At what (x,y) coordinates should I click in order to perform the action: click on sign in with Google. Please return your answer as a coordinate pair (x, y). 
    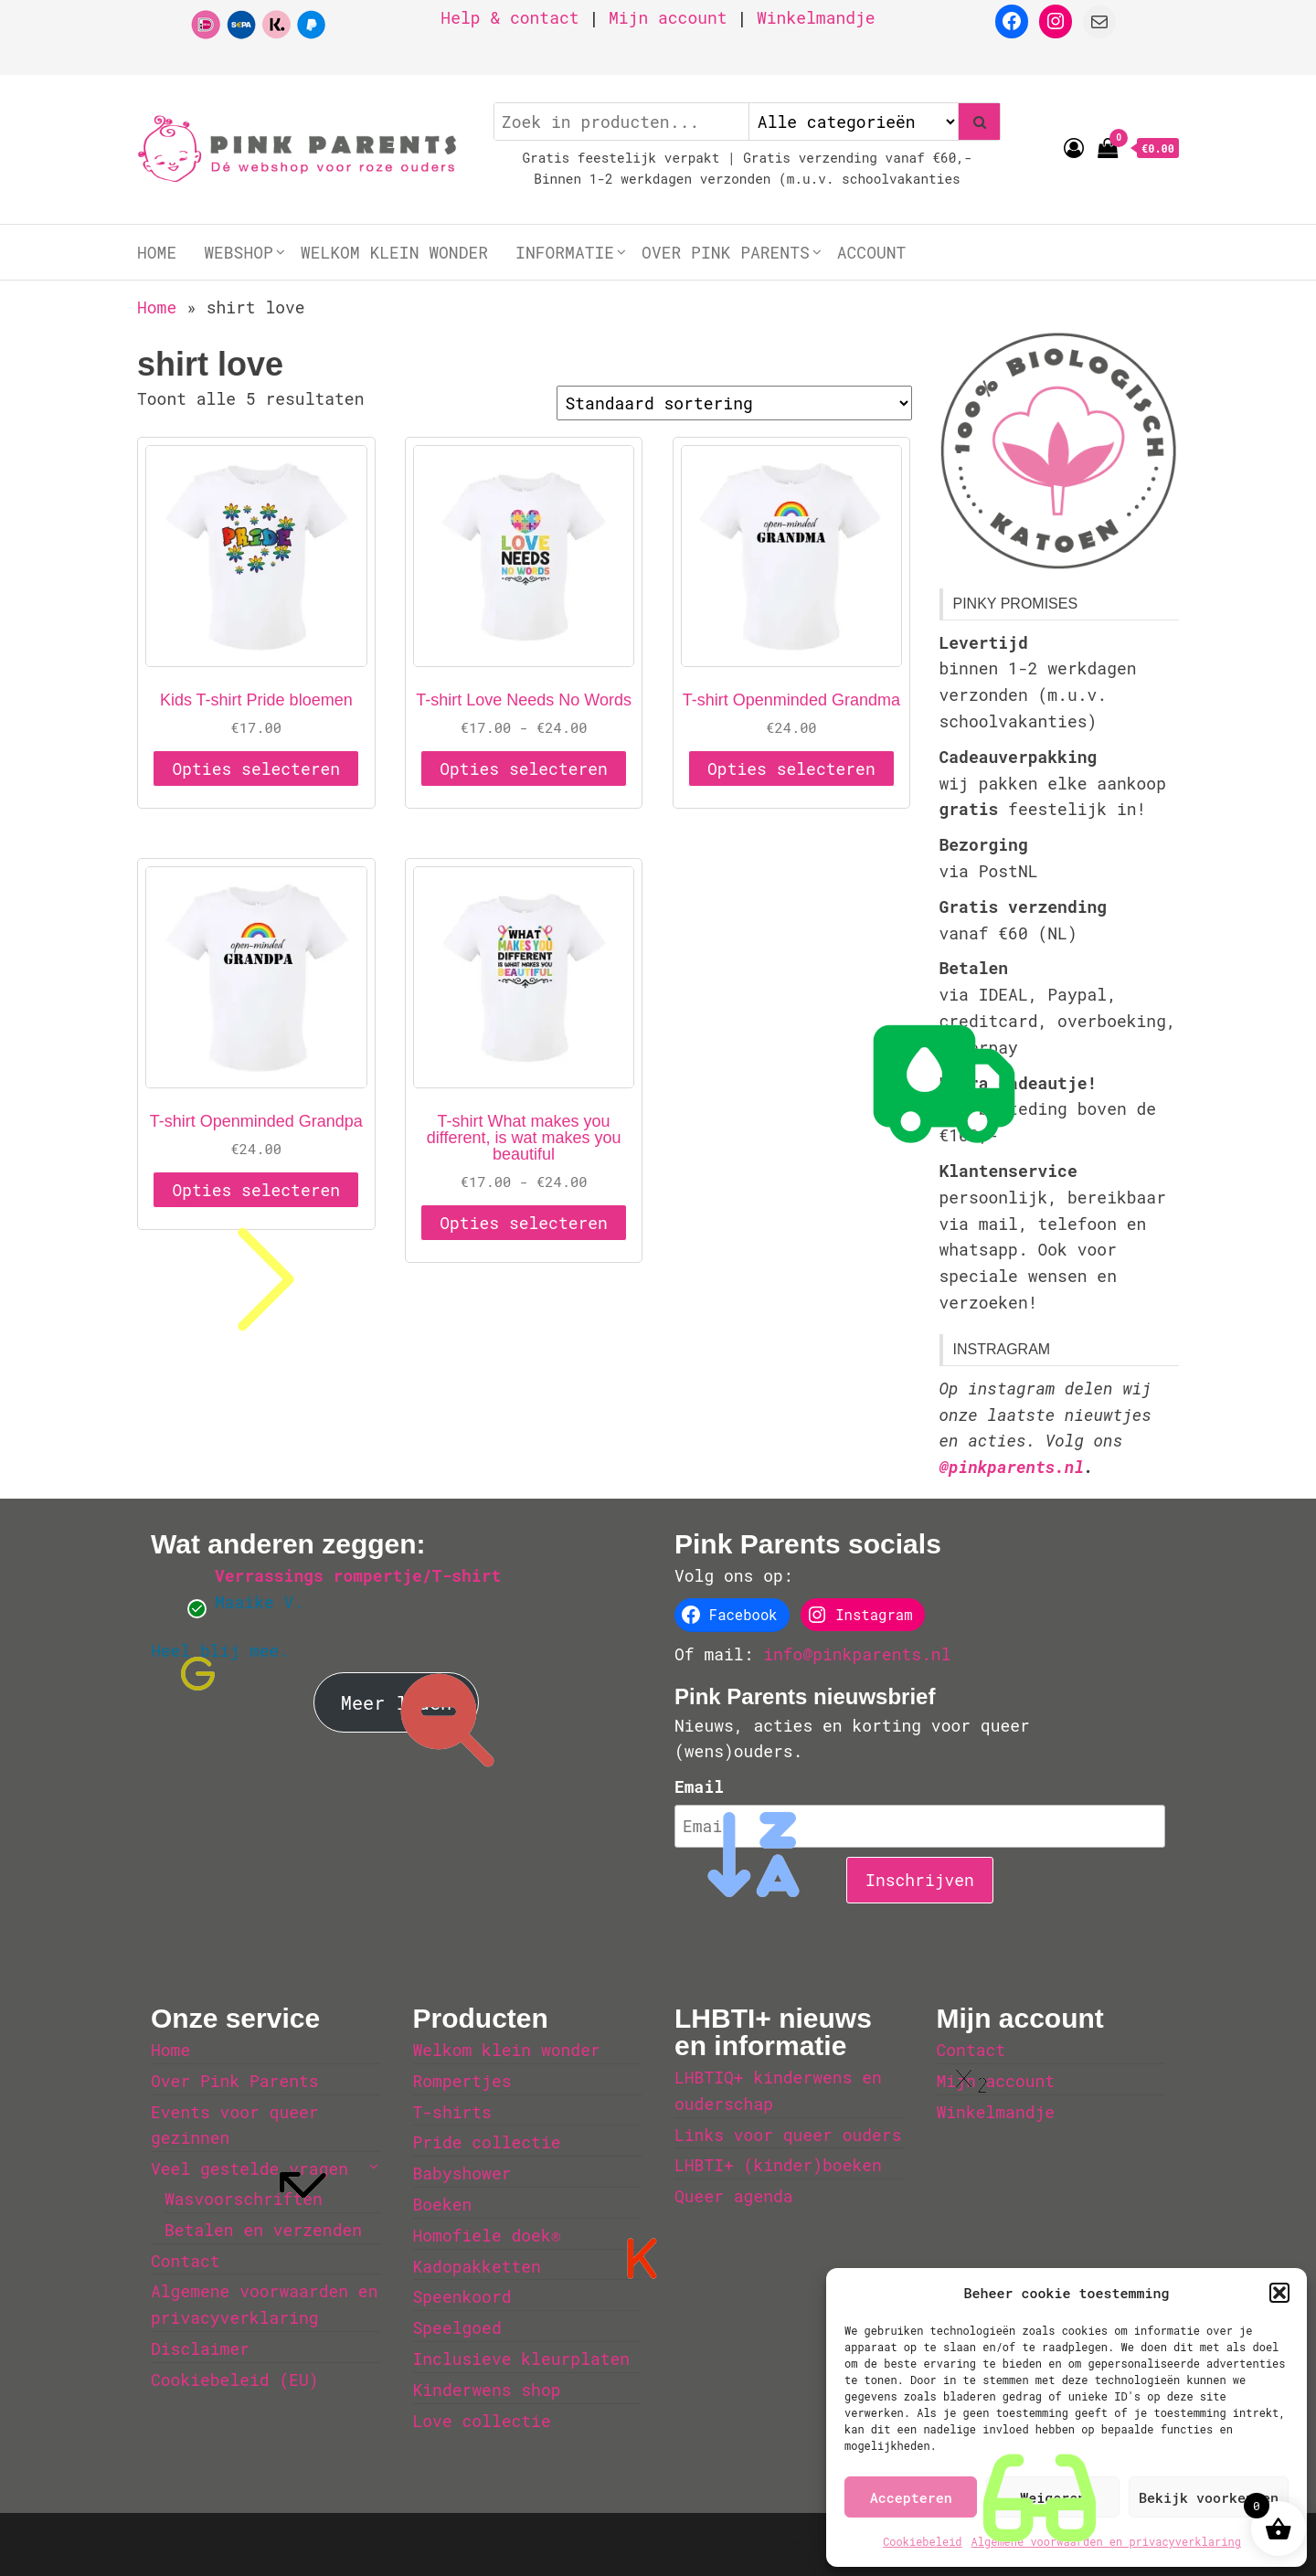
    Looking at the image, I should click on (197, 1673).